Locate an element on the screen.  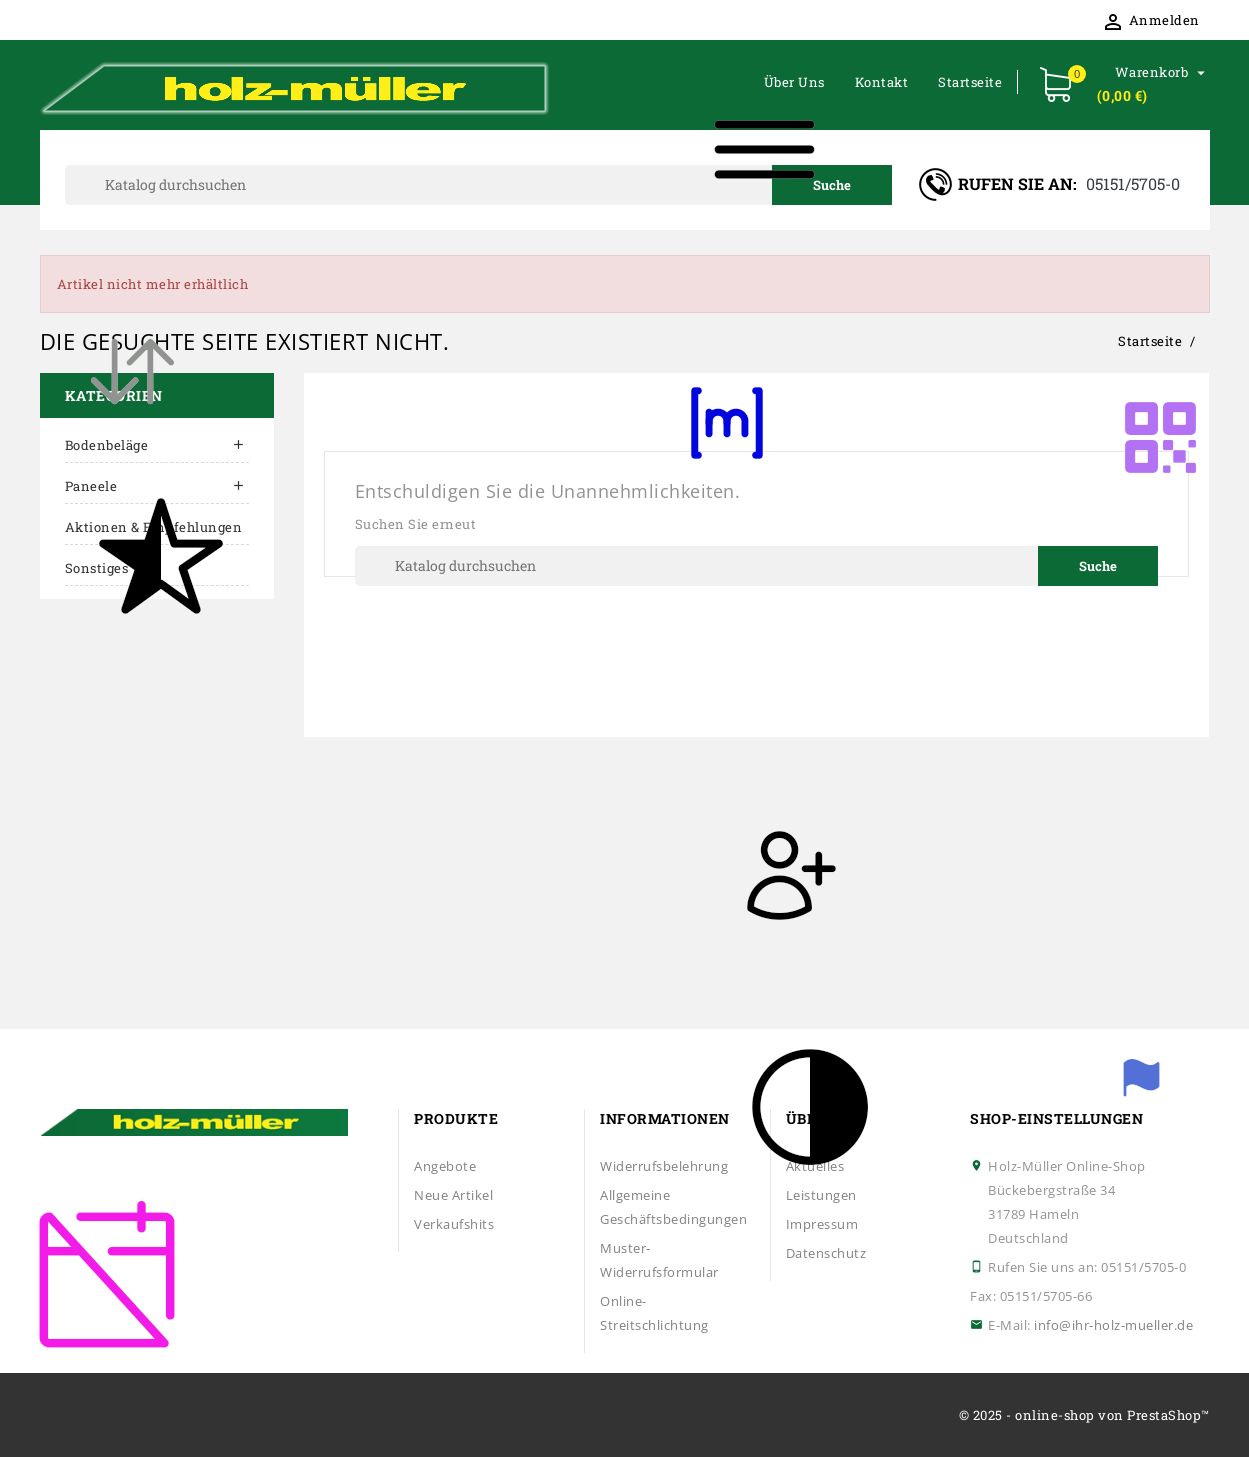
scan or generate a QR code is located at coordinates (1160, 437).